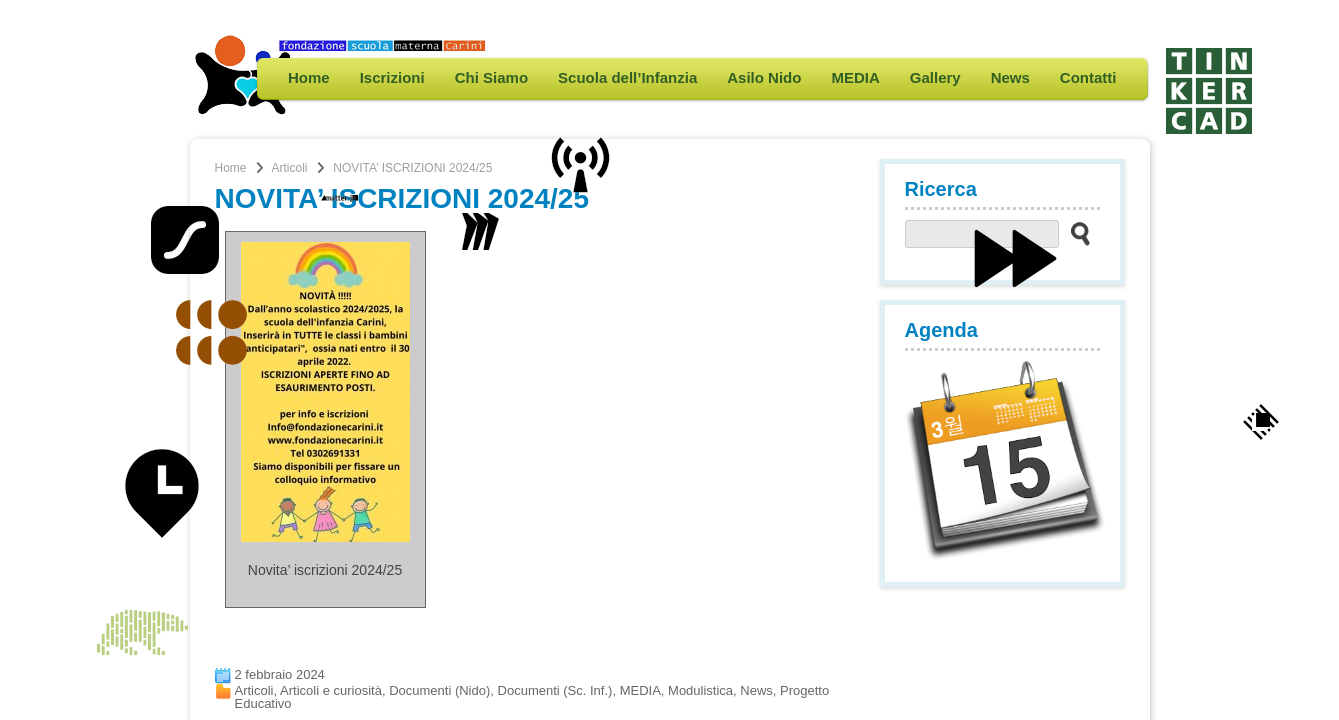  I want to click on start a live broadcast or stream, so click(580, 163).